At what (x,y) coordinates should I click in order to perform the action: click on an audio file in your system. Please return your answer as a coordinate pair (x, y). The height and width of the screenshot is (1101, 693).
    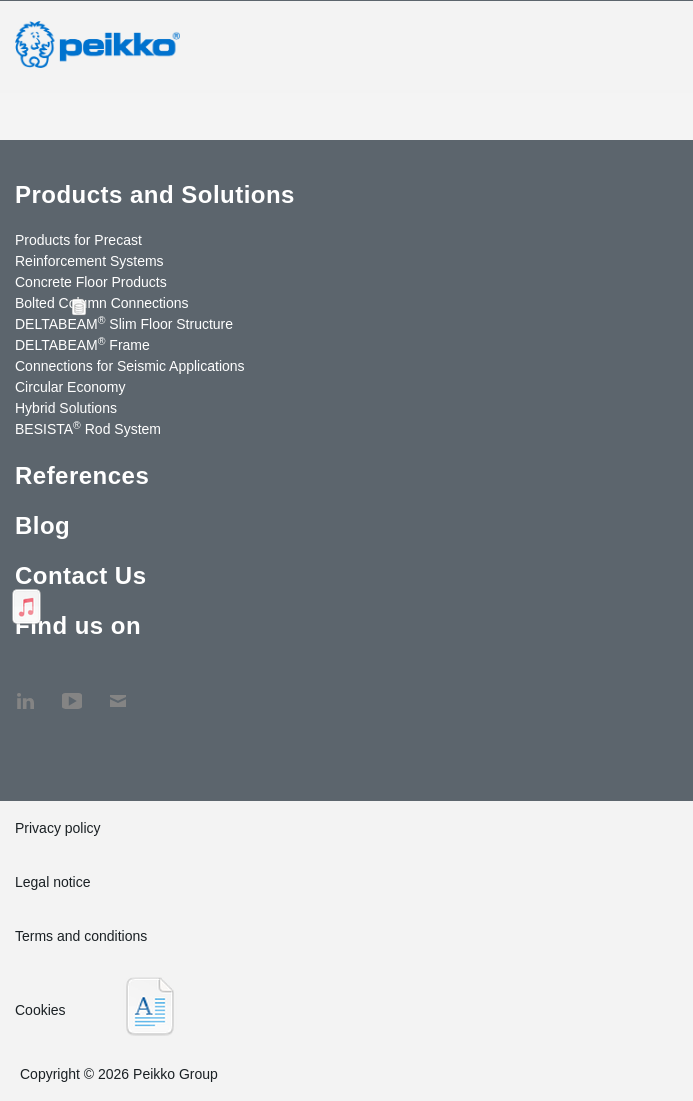
    Looking at the image, I should click on (26, 606).